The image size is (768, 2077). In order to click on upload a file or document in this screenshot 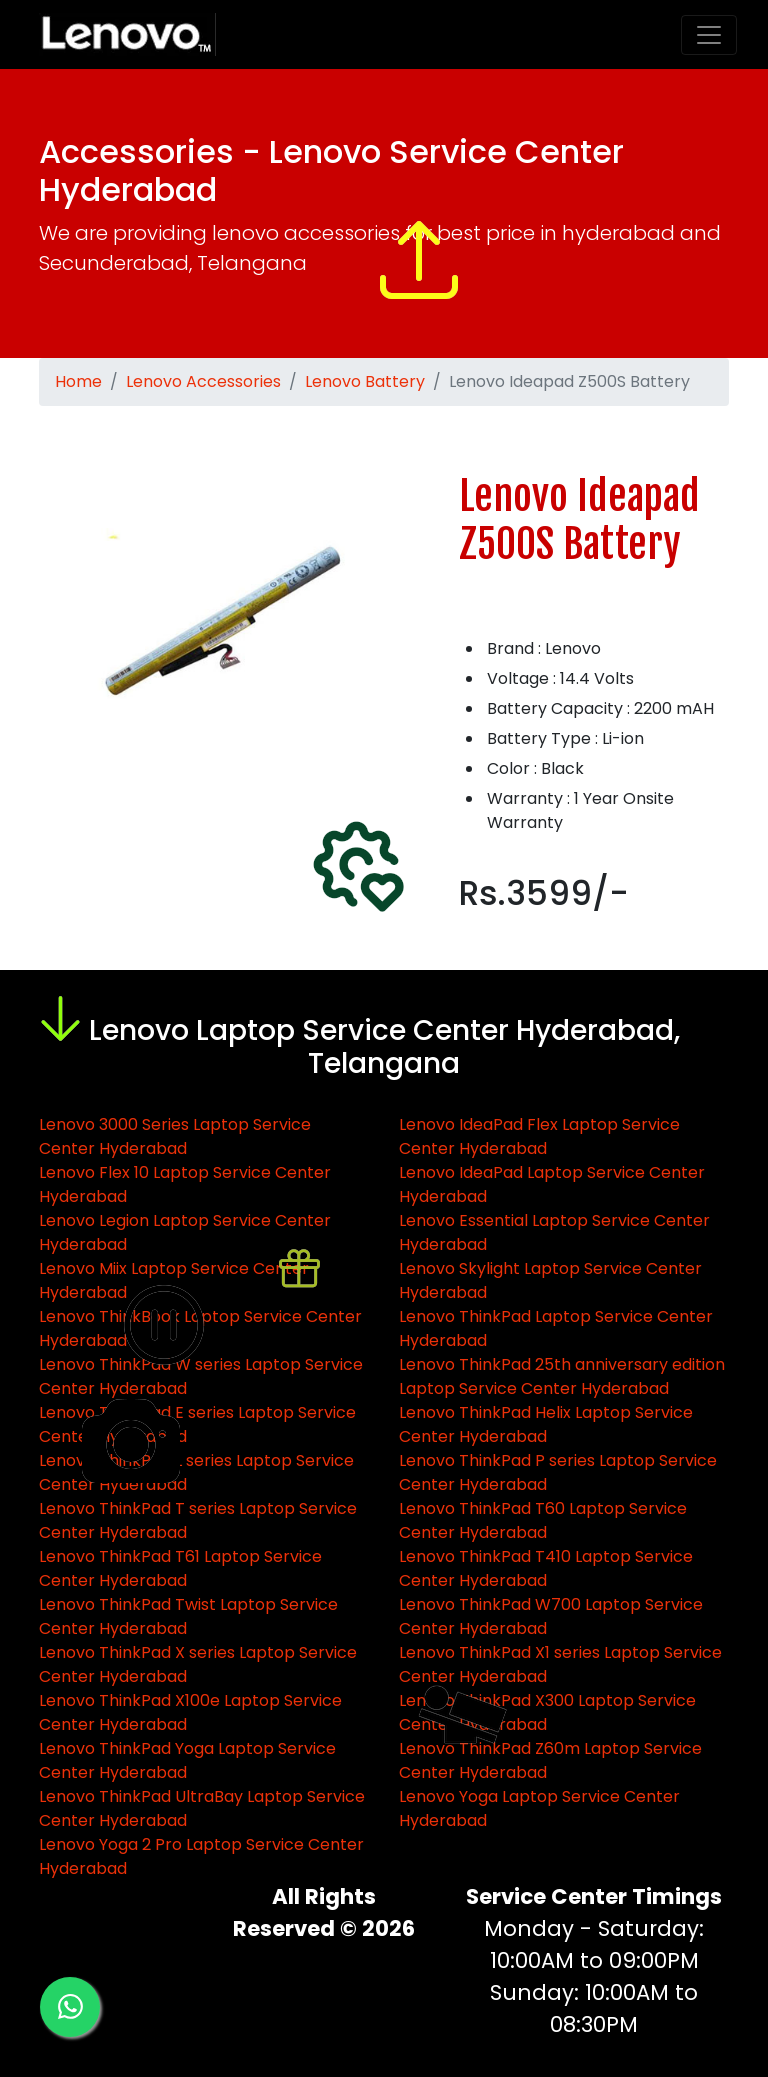, I will do `click(419, 260)`.